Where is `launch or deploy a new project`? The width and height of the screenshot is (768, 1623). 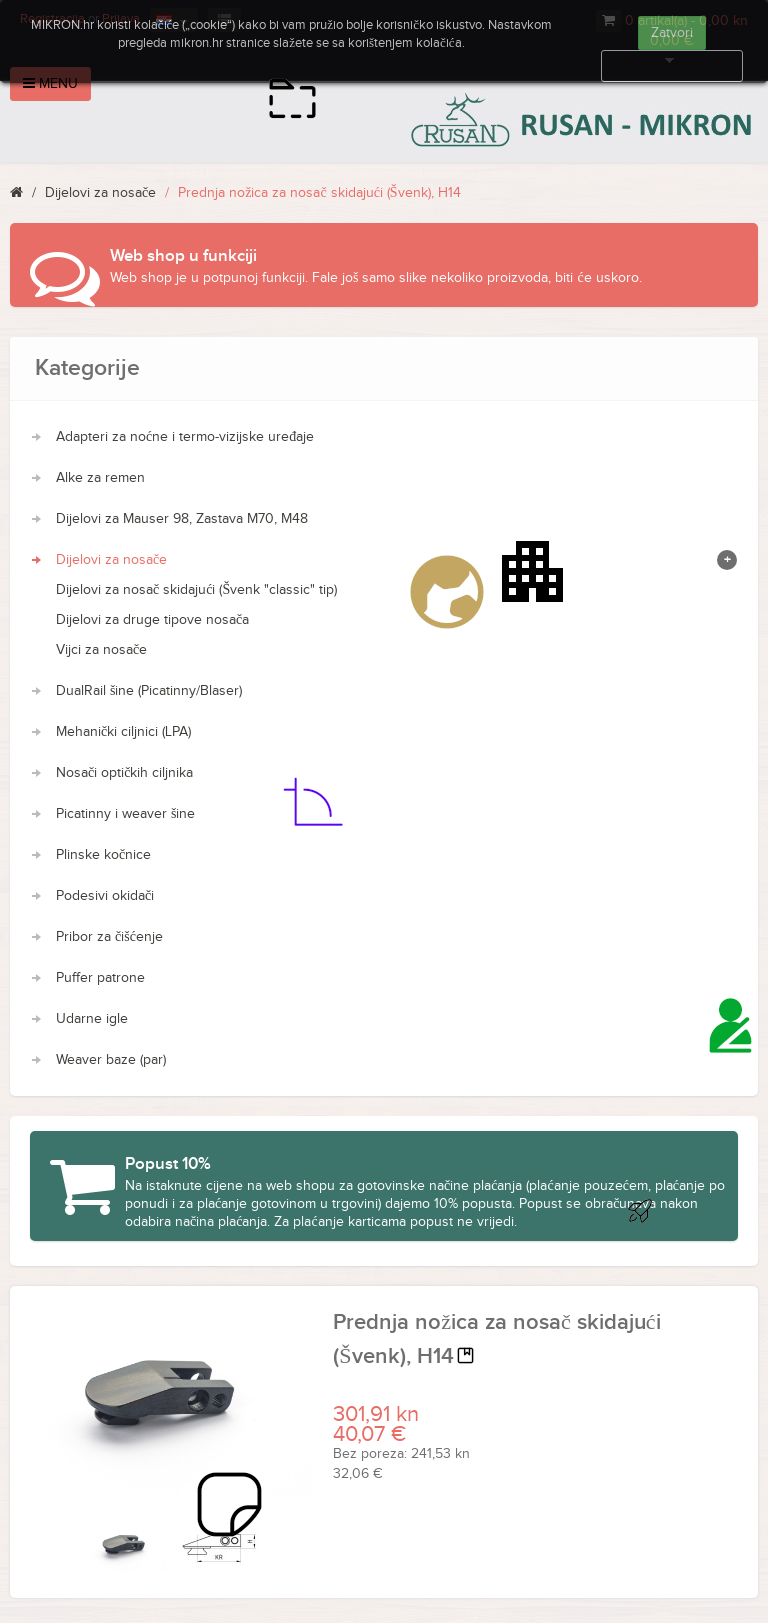 launch or deploy a new project is located at coordinates (640, 1210).